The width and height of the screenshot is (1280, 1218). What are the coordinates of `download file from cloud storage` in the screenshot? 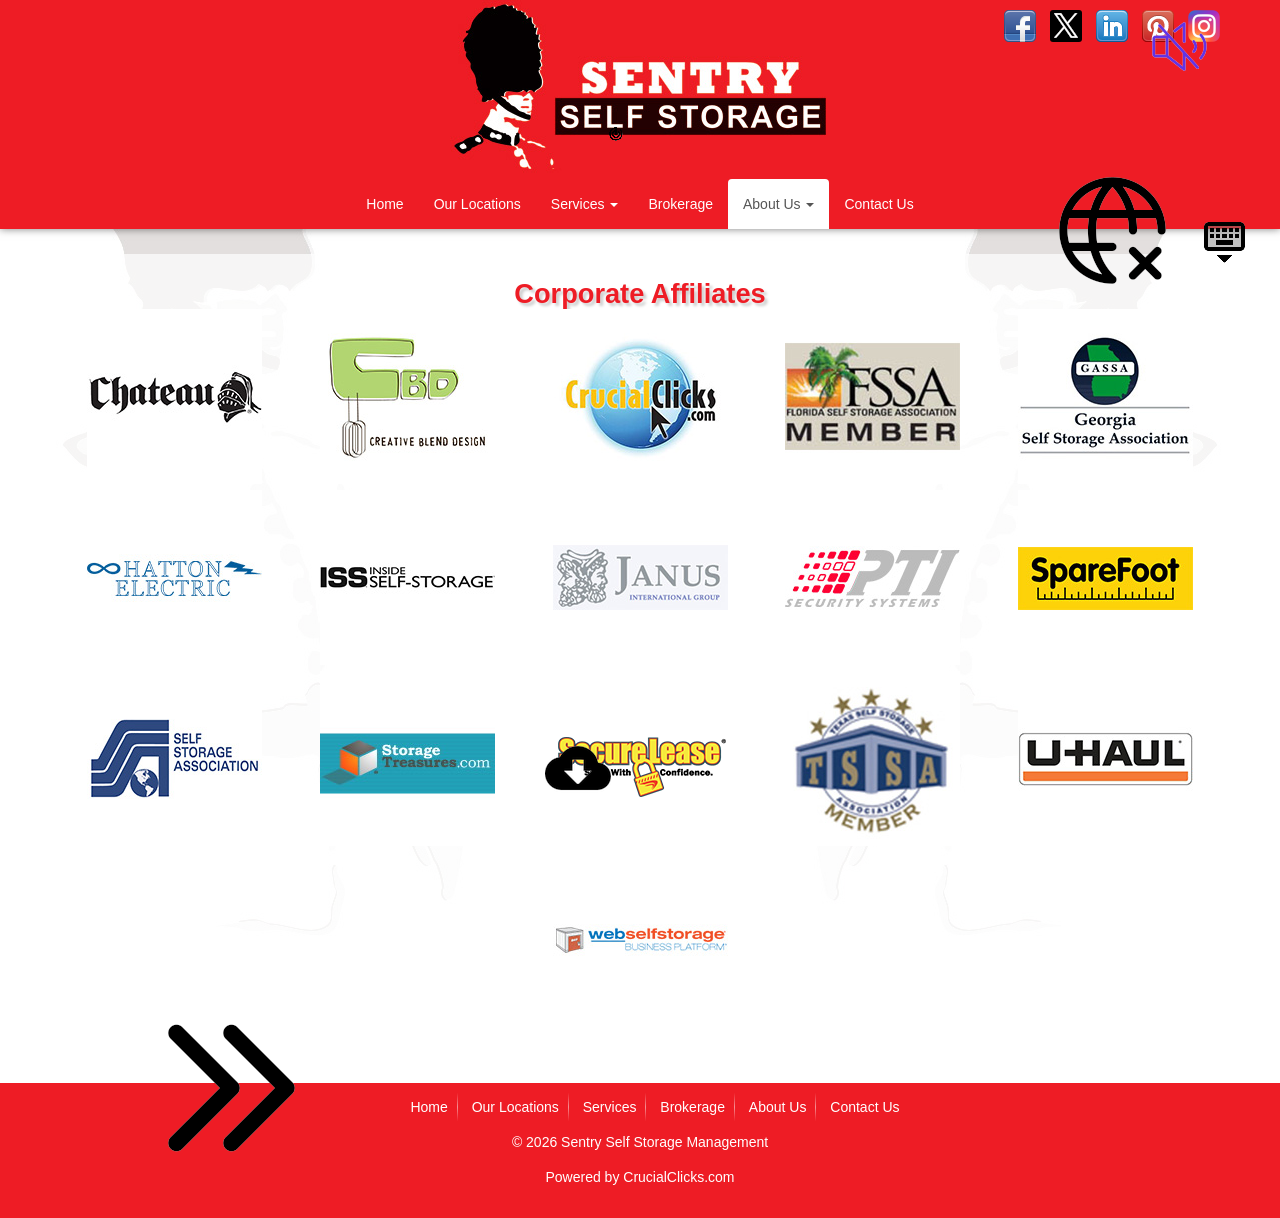 It's located at (578, 768).